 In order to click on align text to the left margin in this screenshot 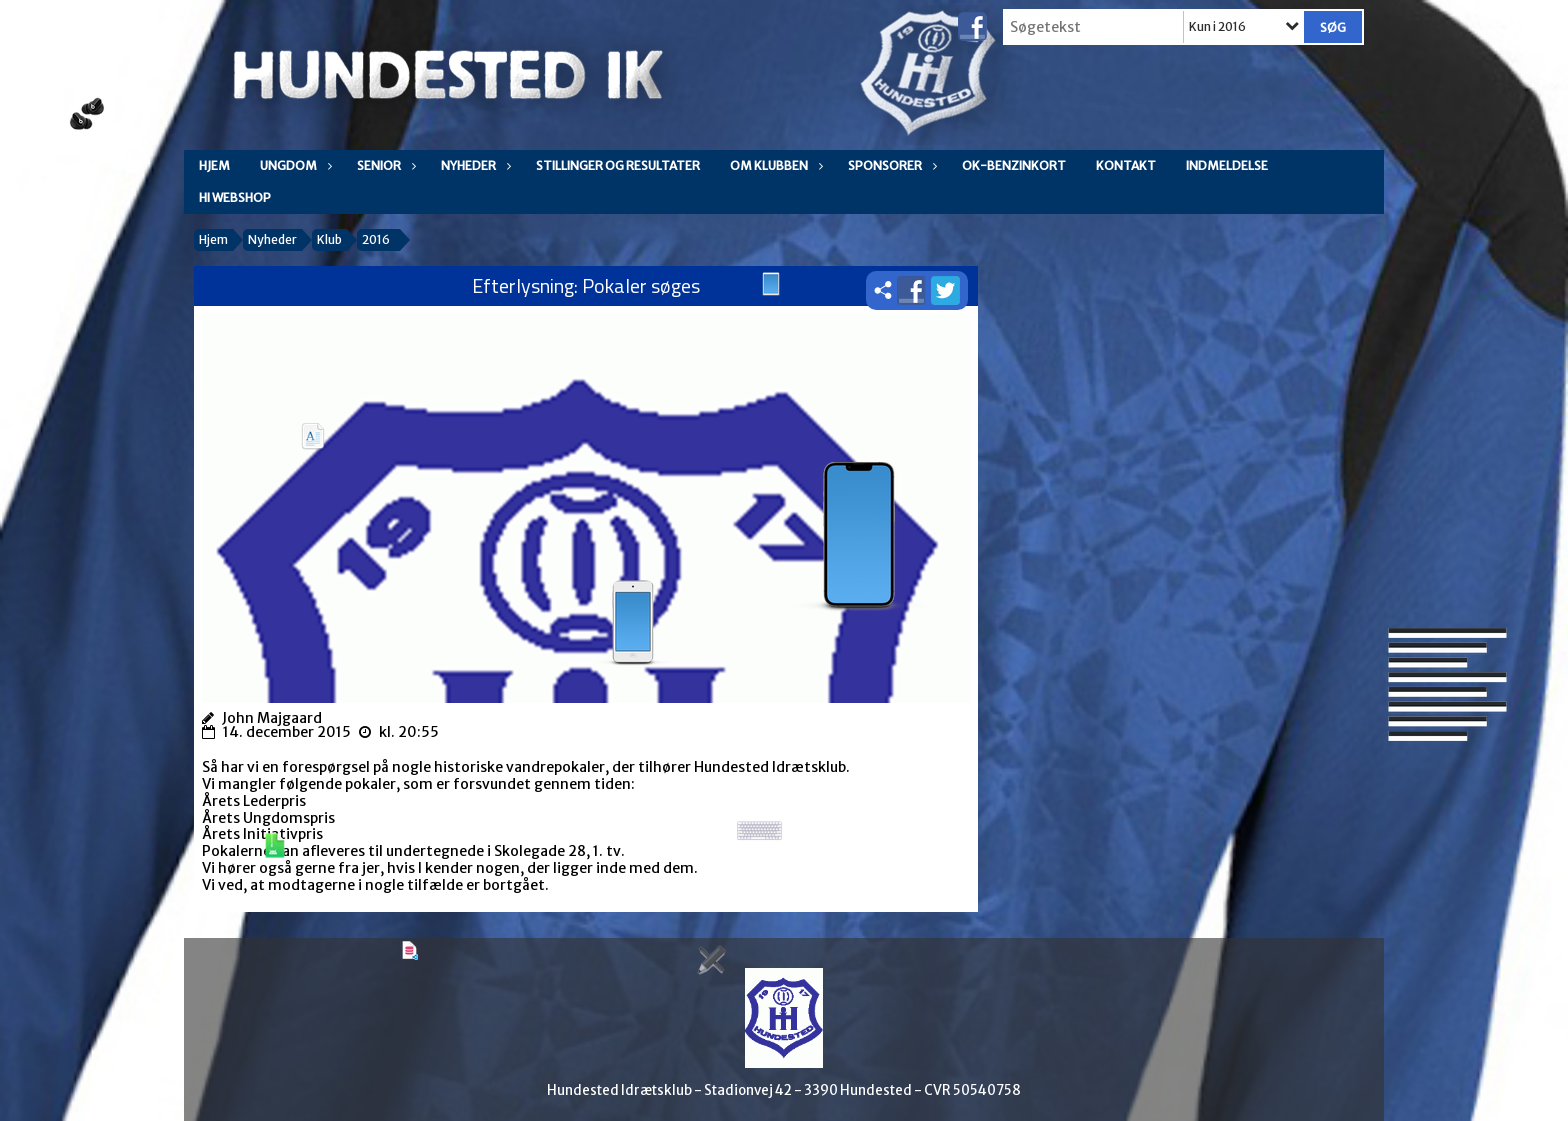, I will do `click(1447, 684)`.